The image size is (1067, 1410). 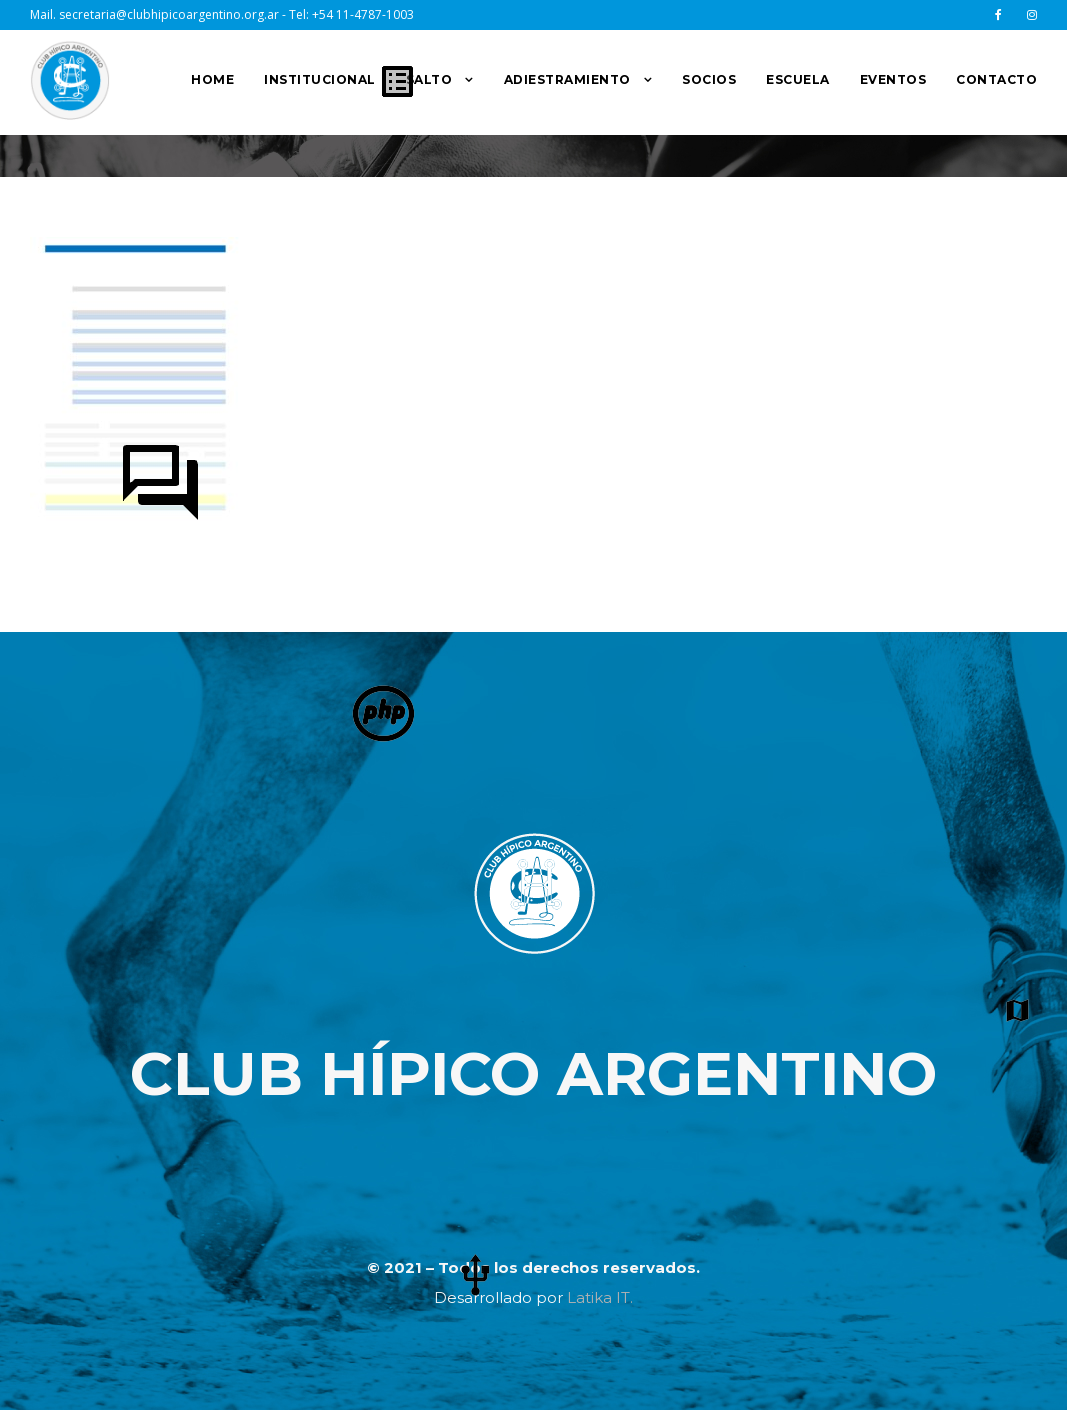 What do you see at coordinates (160, 482) in the screenshot?
I see `open discussion forum or community chat` at bounding box center [160, 482].